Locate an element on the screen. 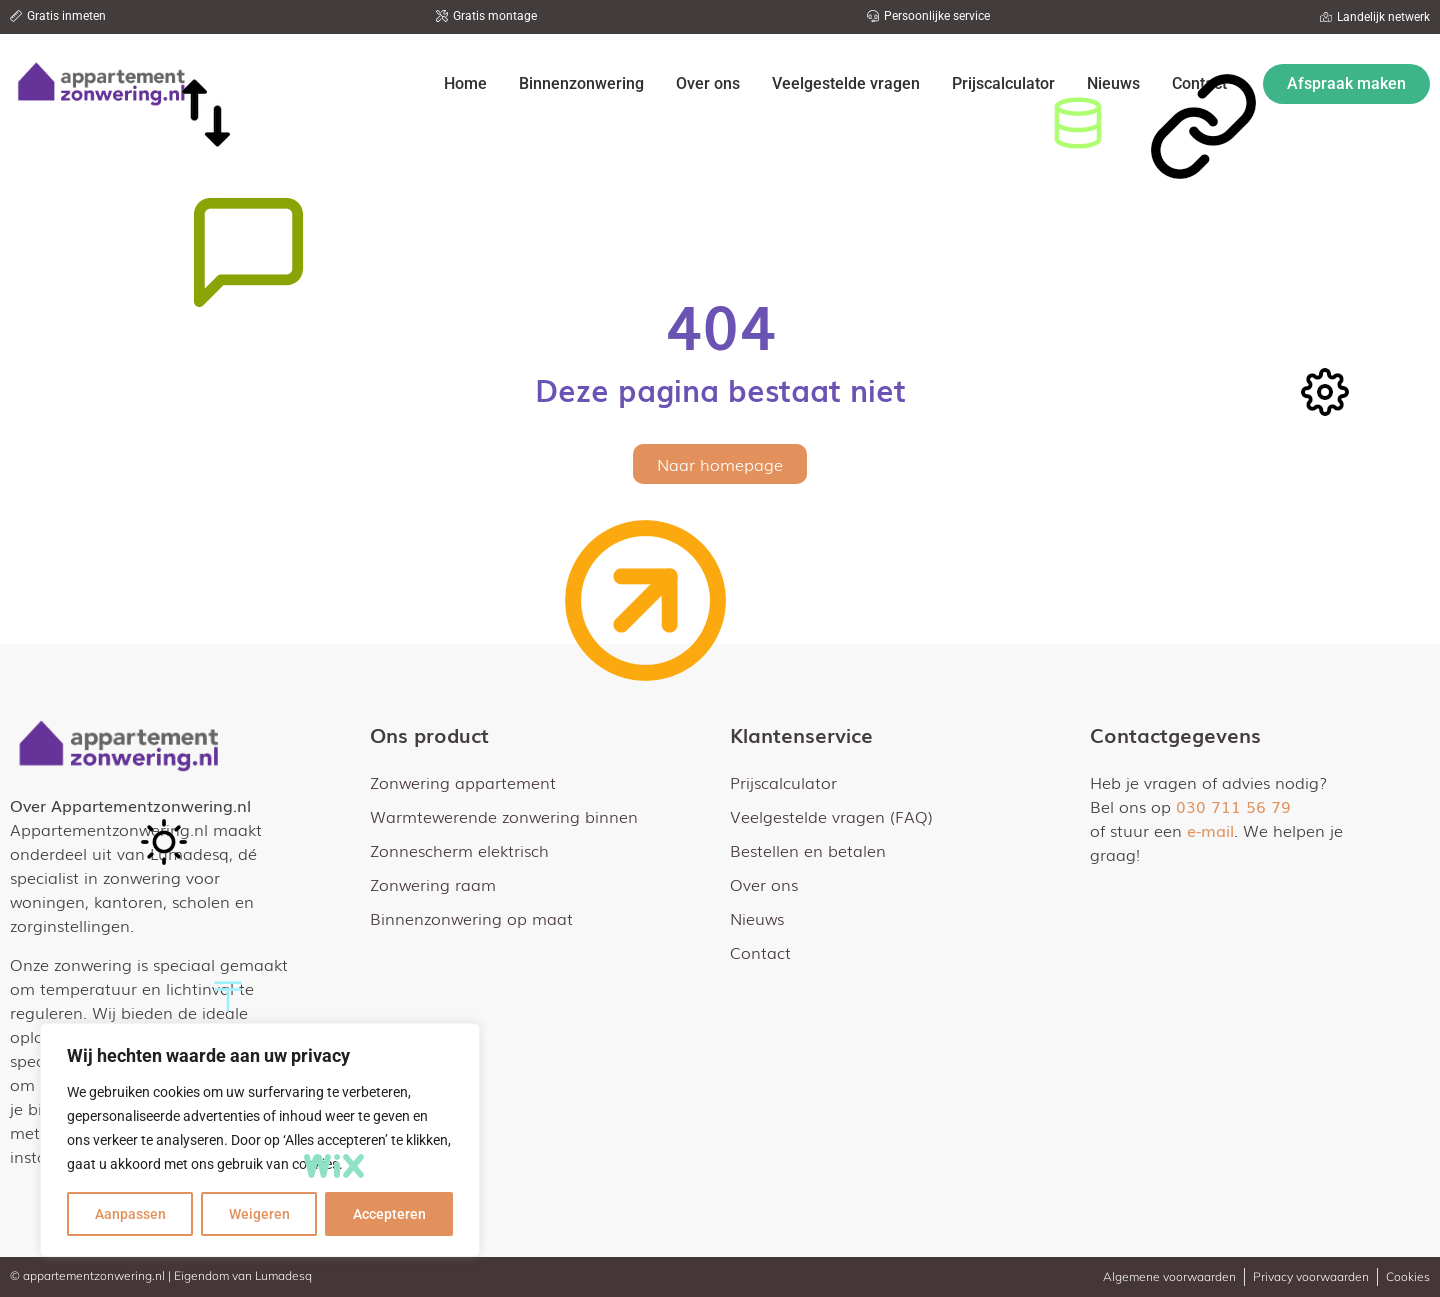 The height and width of the screenshot is (1297, 1440). access app settings and preferences is located at coordinates (1325, 392).